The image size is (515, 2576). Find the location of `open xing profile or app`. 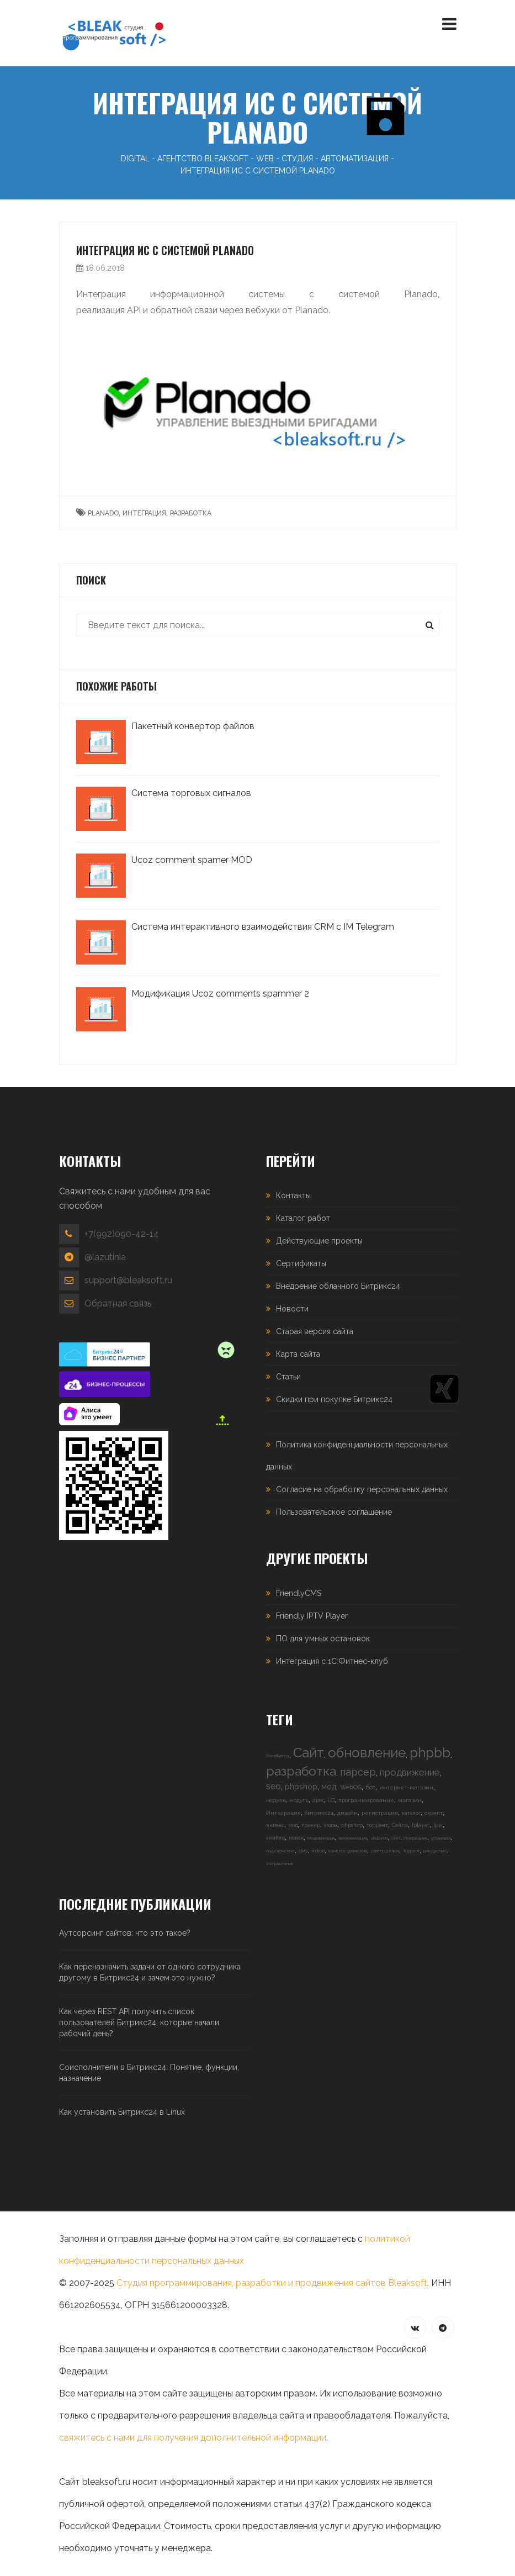

open xing profile or app is located at coordinates (444, 1389).